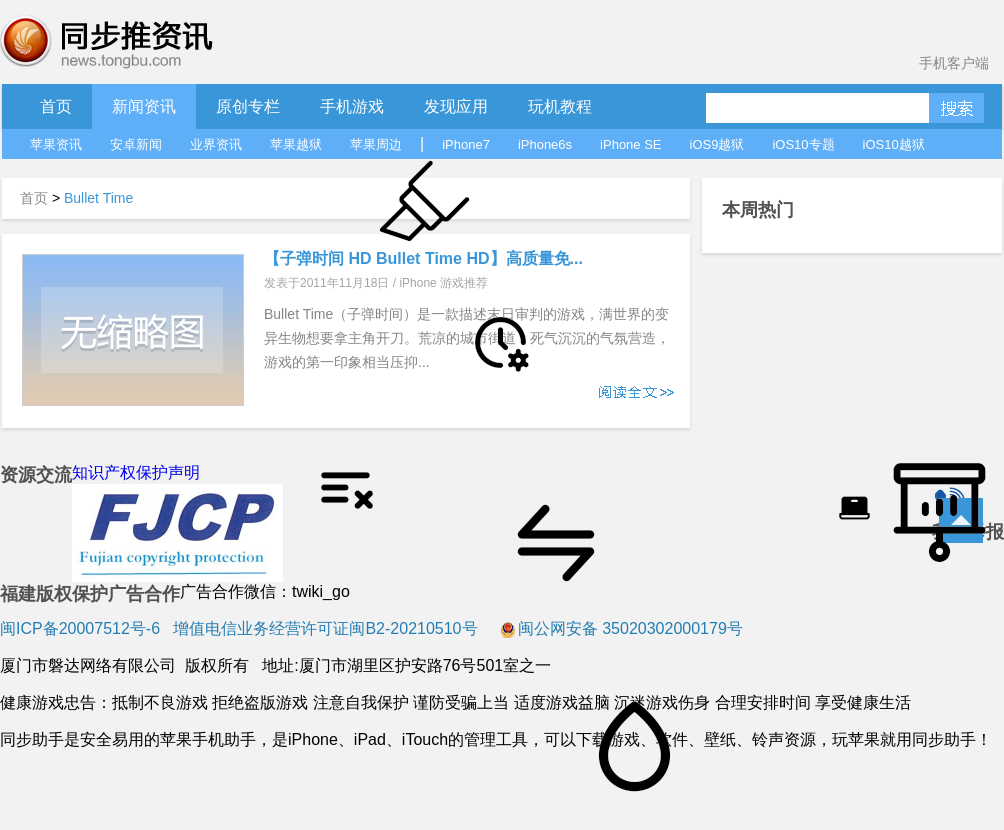 The image size is (1004, 830). Describe the element at coordinates (556, 543) in the screenshot. I see `transfer data between devices or accounts` at that location.